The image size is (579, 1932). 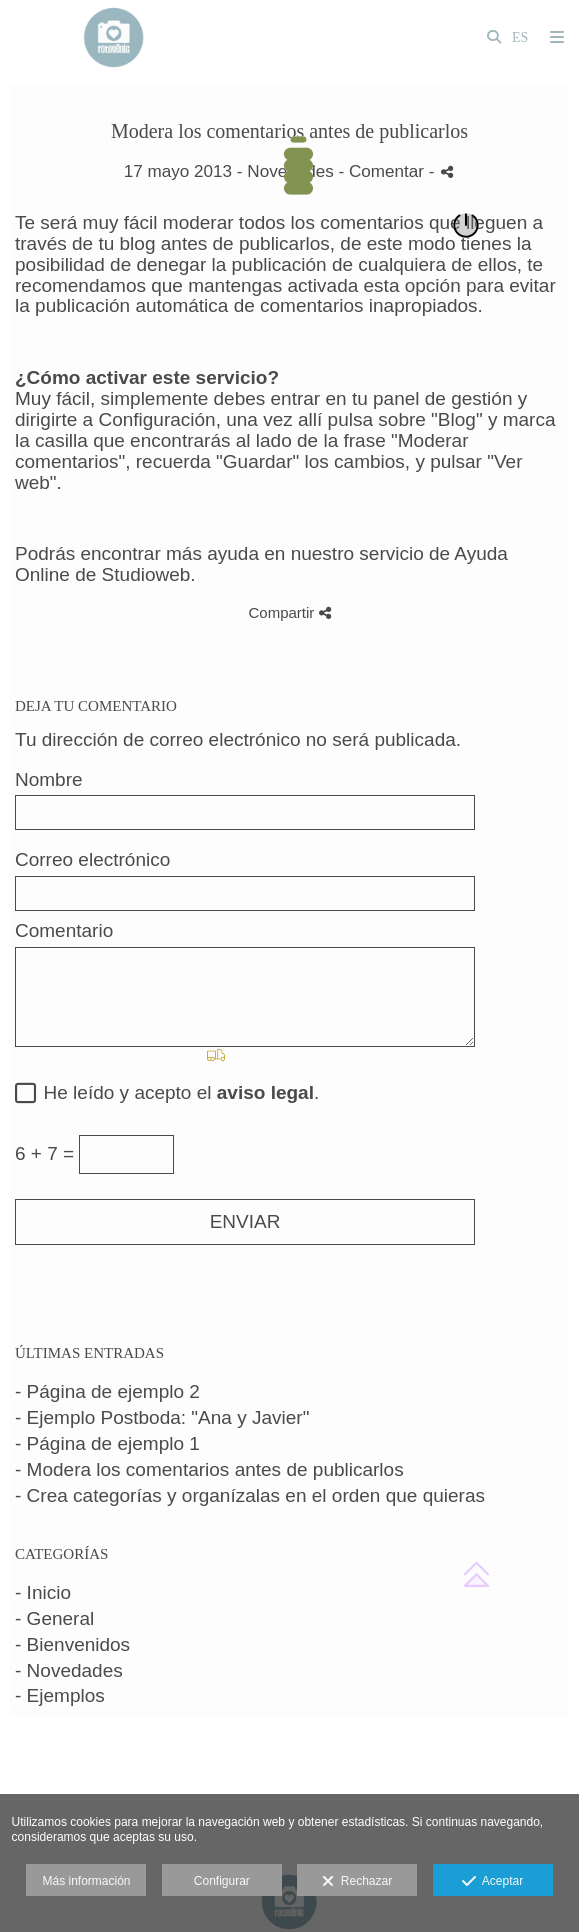 I want to click on track shipment or delivery status, so click(x=216, y=1055).